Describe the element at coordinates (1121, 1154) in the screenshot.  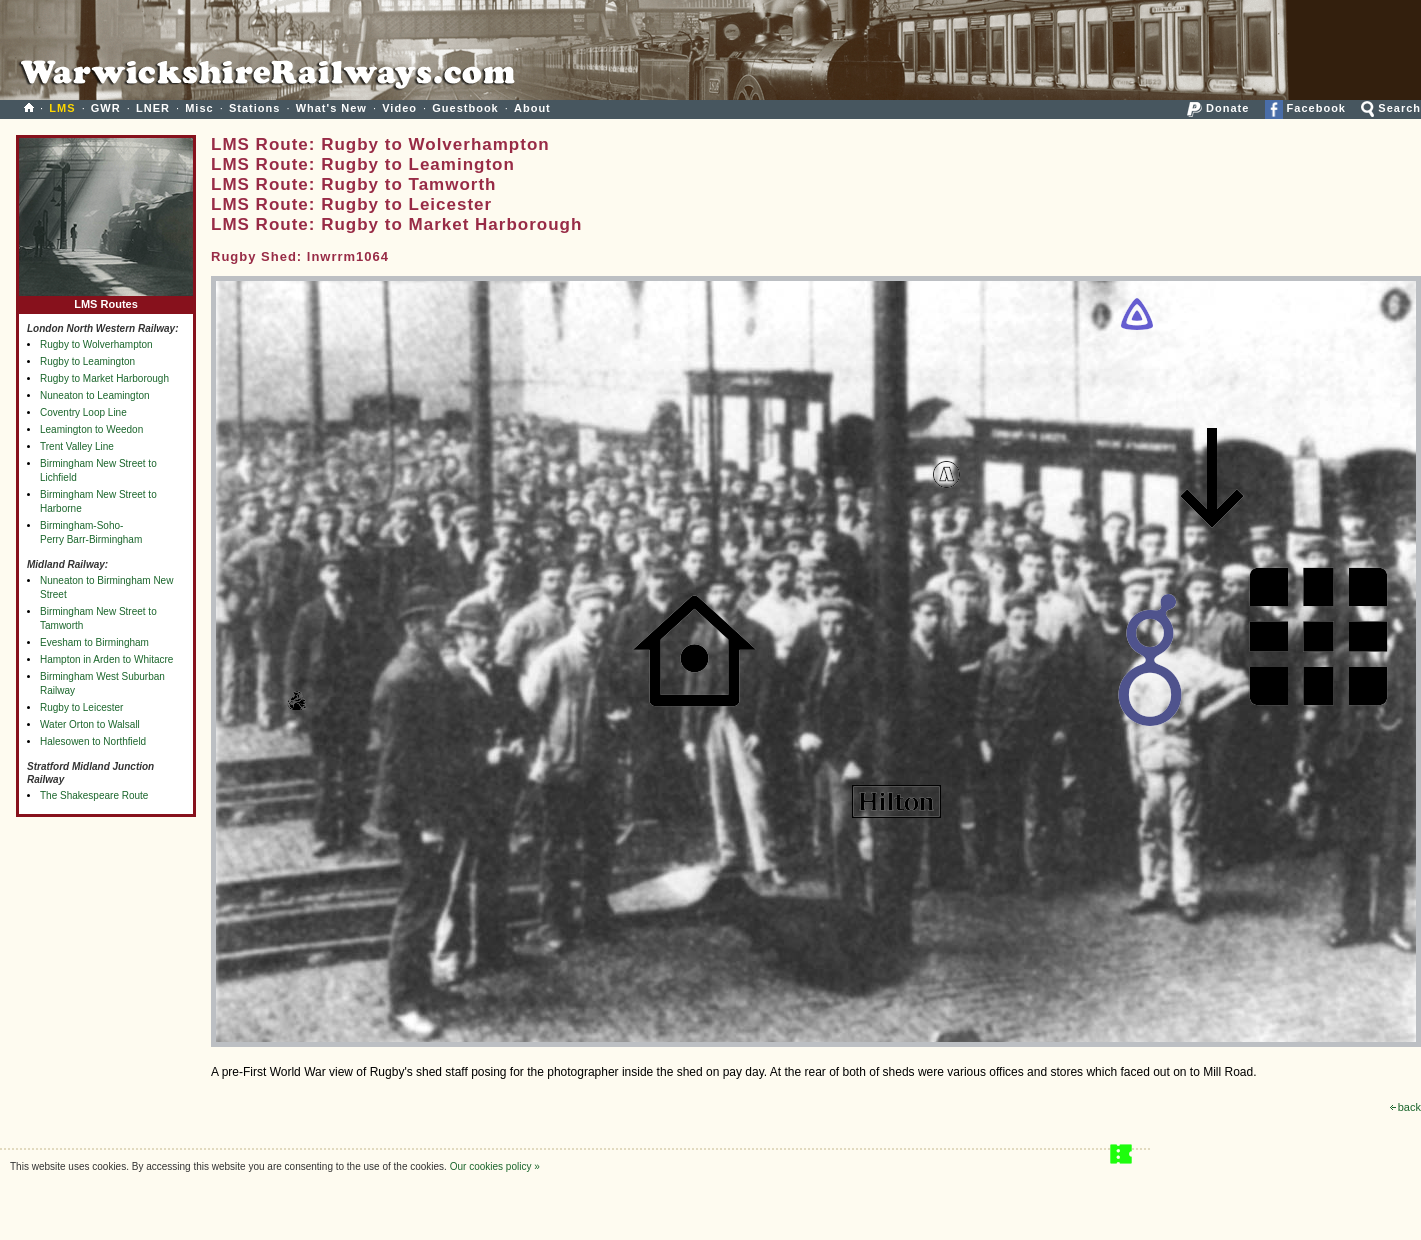
I see `view available coupons or discounts` at that location.